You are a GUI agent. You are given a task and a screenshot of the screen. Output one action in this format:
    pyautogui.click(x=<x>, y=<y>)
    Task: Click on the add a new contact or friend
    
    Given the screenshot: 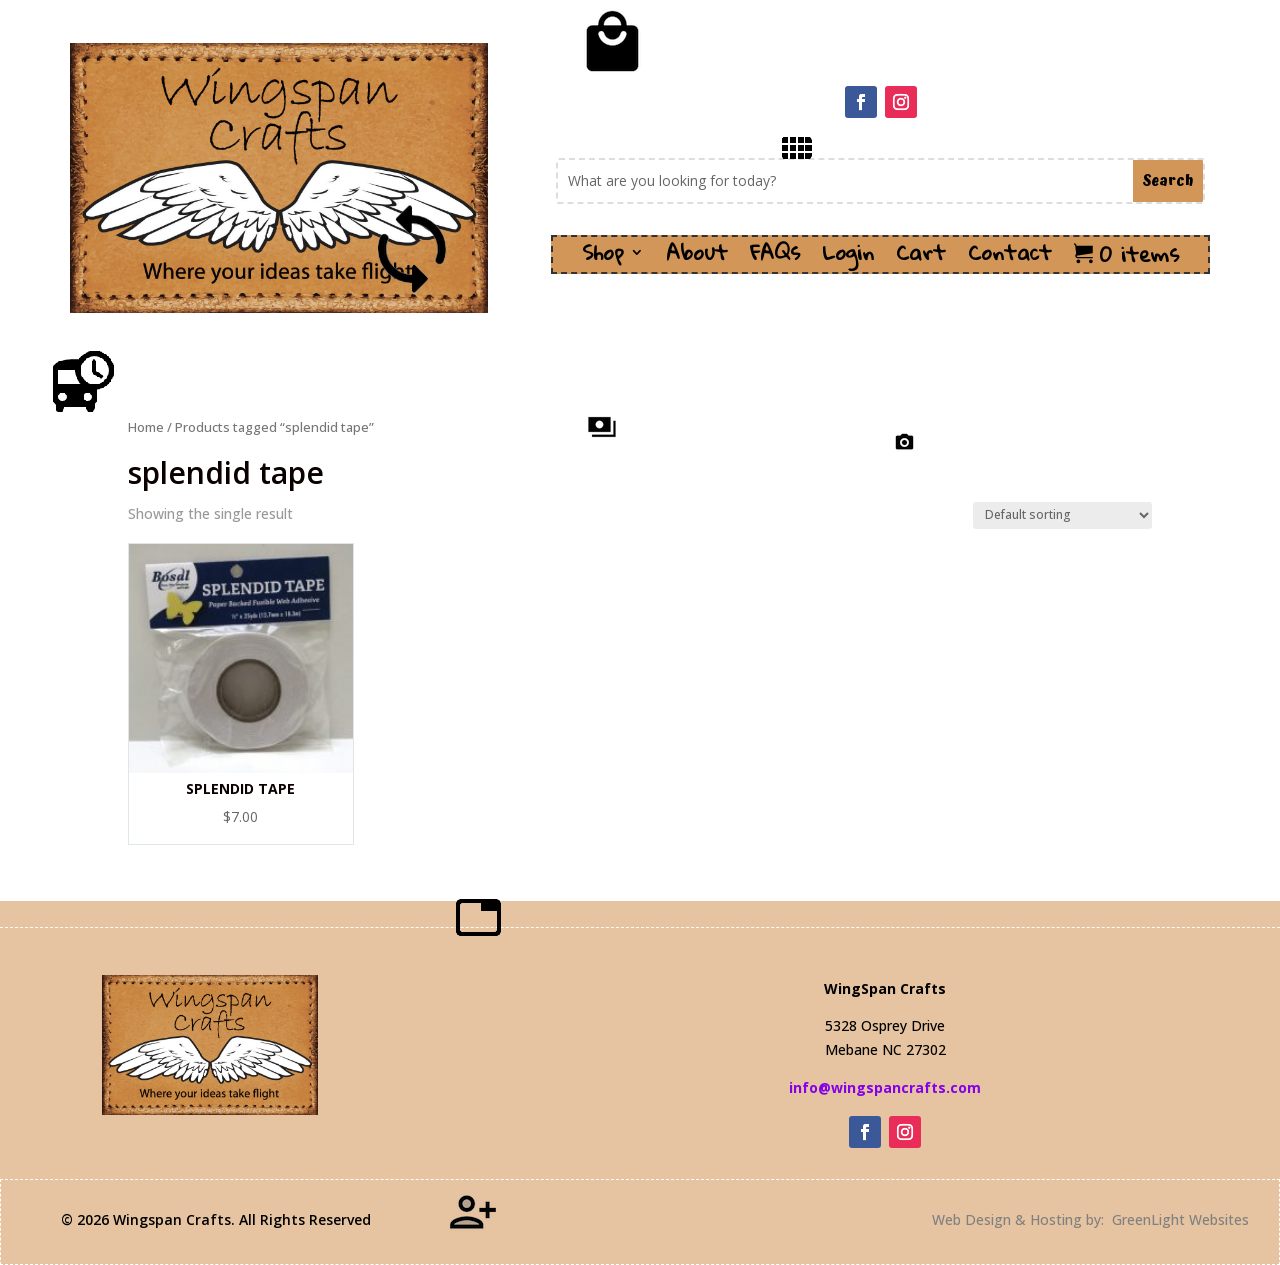 What is the action you would take?
    pyautogui.click(x=473, y=1212)
    